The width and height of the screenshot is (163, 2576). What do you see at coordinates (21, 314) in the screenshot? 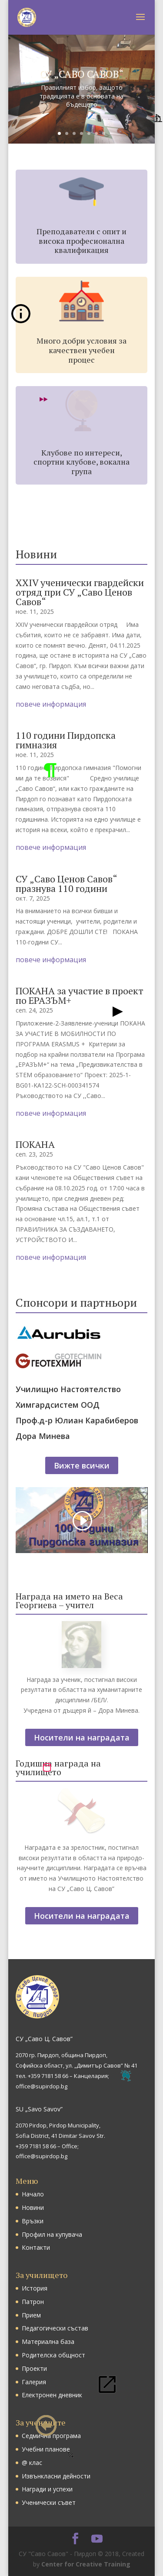
I see `view more information or details` at bounding box center [21, 314].